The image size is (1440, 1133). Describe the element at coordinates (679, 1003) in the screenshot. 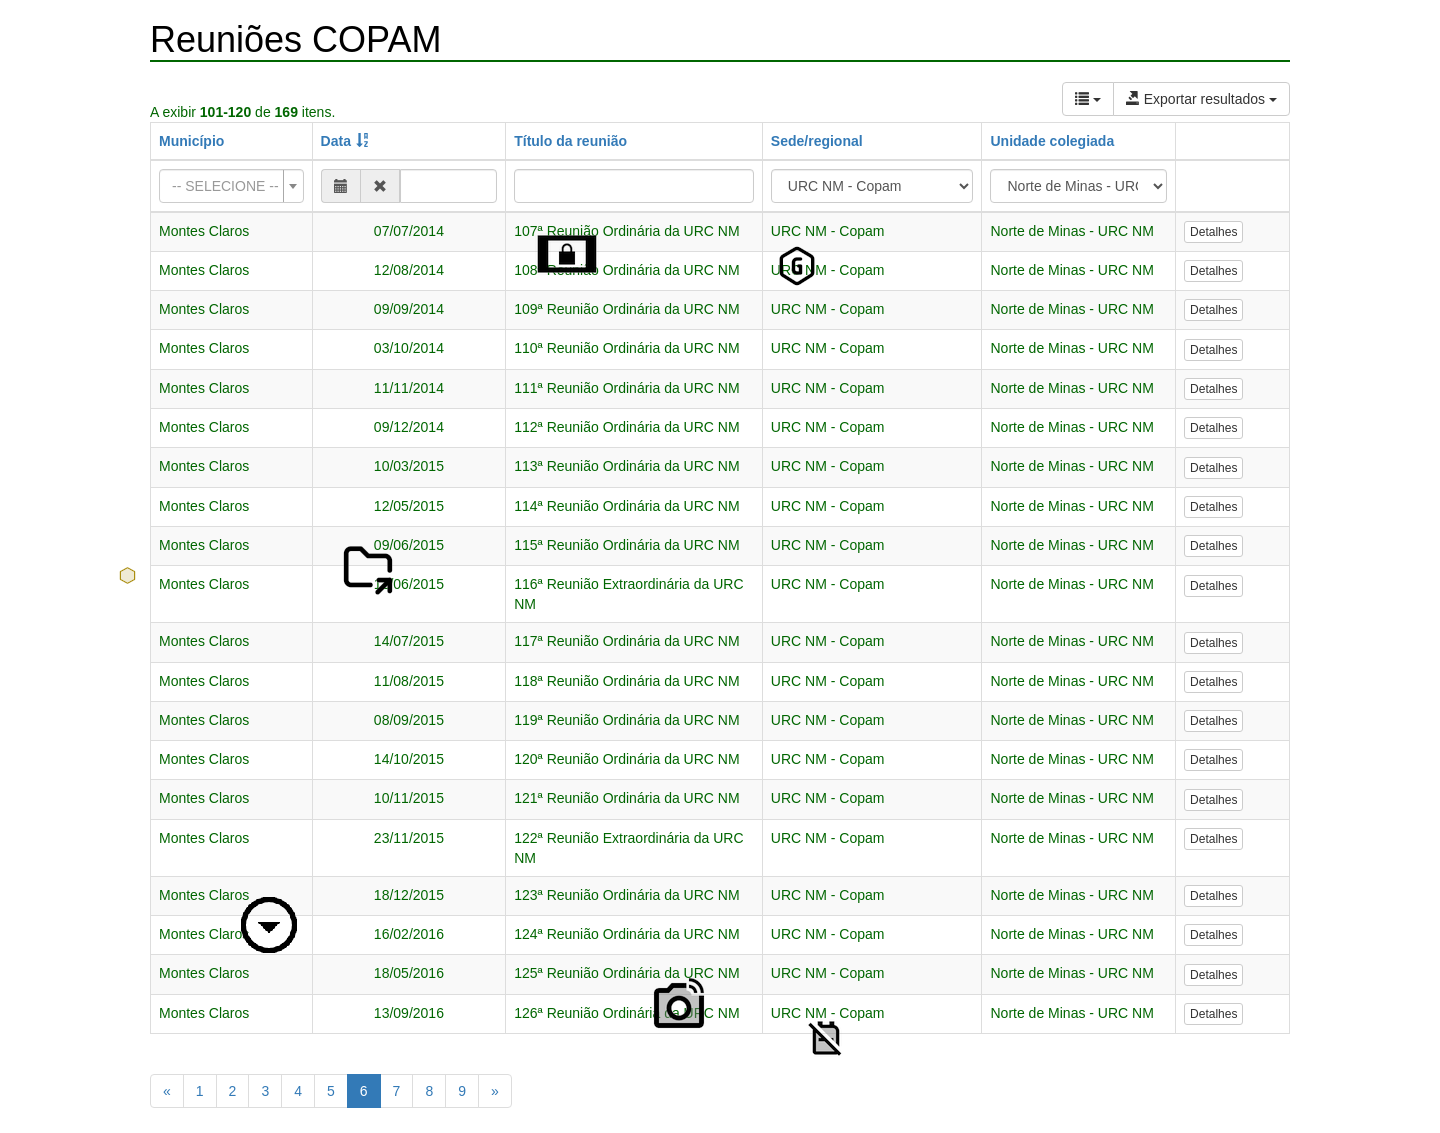

I see `connect to a wireless or linked camera device` at that location.